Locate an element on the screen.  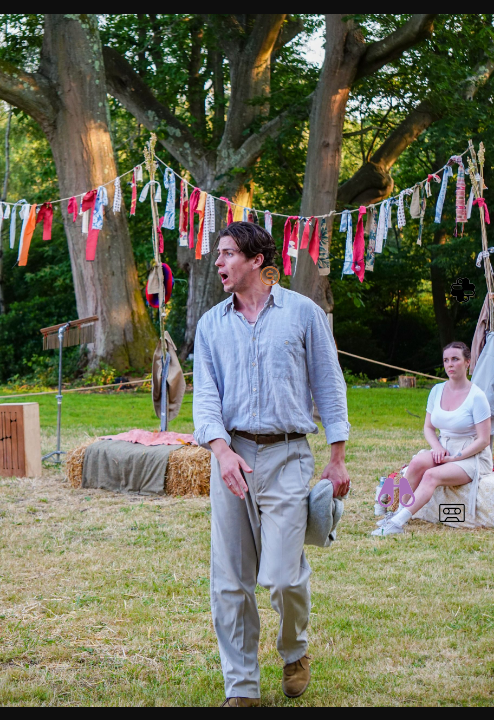
view account balance or financial summary is located at coordinates (270, 276).